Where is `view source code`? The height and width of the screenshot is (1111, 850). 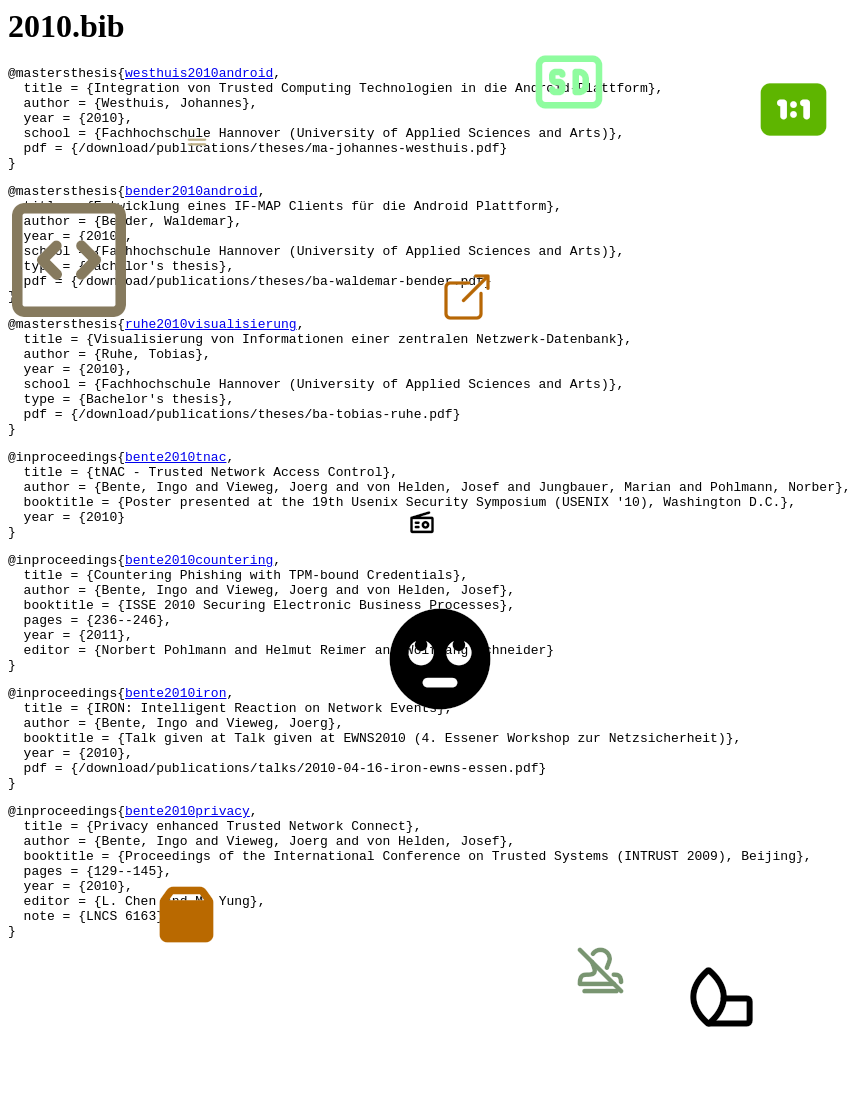
view source code is located at coordinates (69, 260).